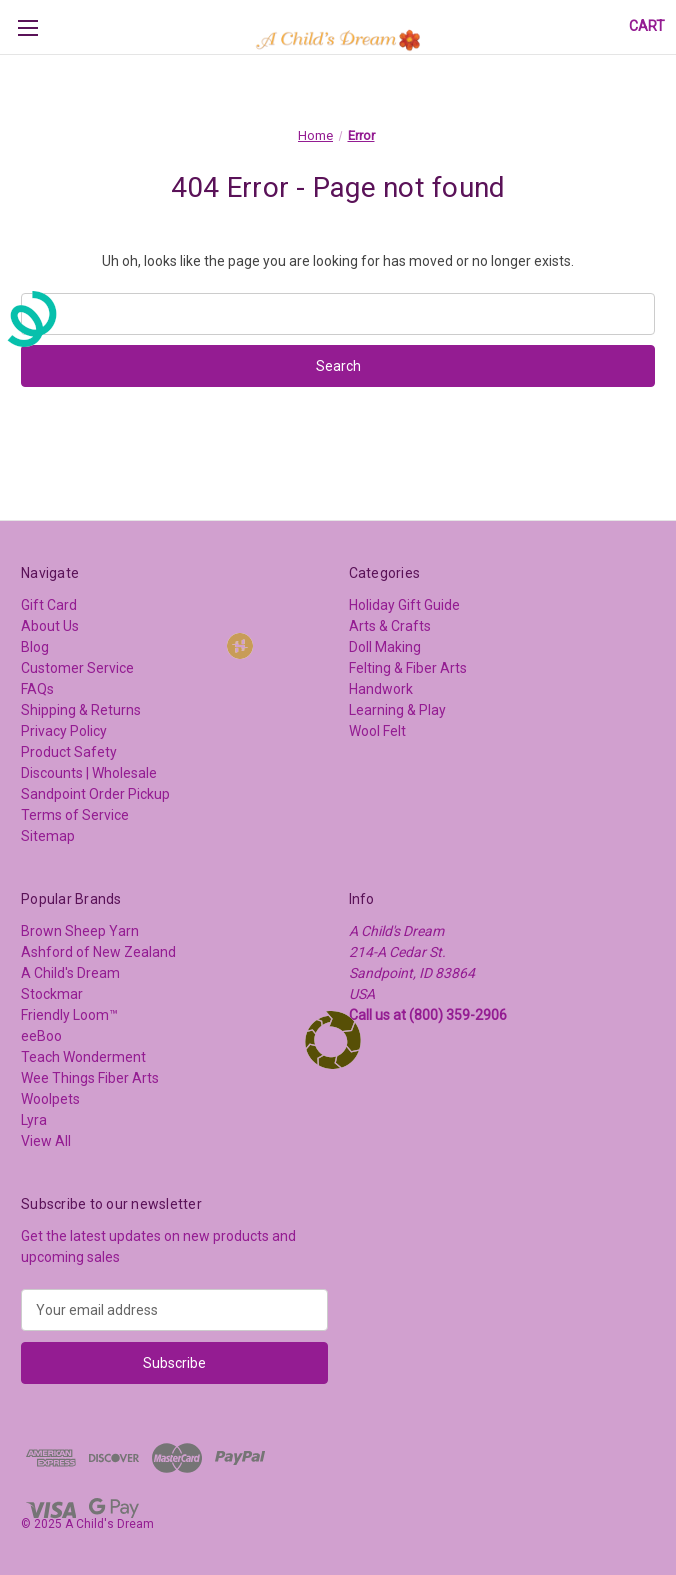 This screenshot has height=1575, width=676. Describe the element at coordinates (333, 1040) in the screenshot. I see `EventStore database logo` at that location.